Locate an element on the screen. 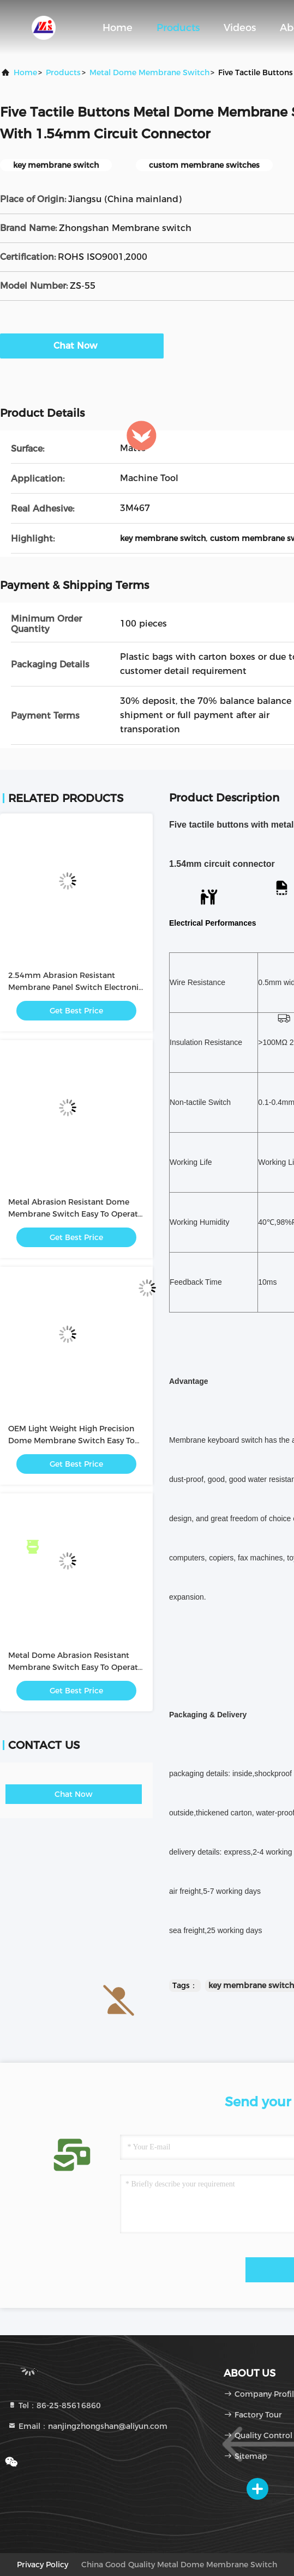 This screenshot has height=2576, width=294. access bulk mail or mass email tools is located at coordinates (72, 2155).